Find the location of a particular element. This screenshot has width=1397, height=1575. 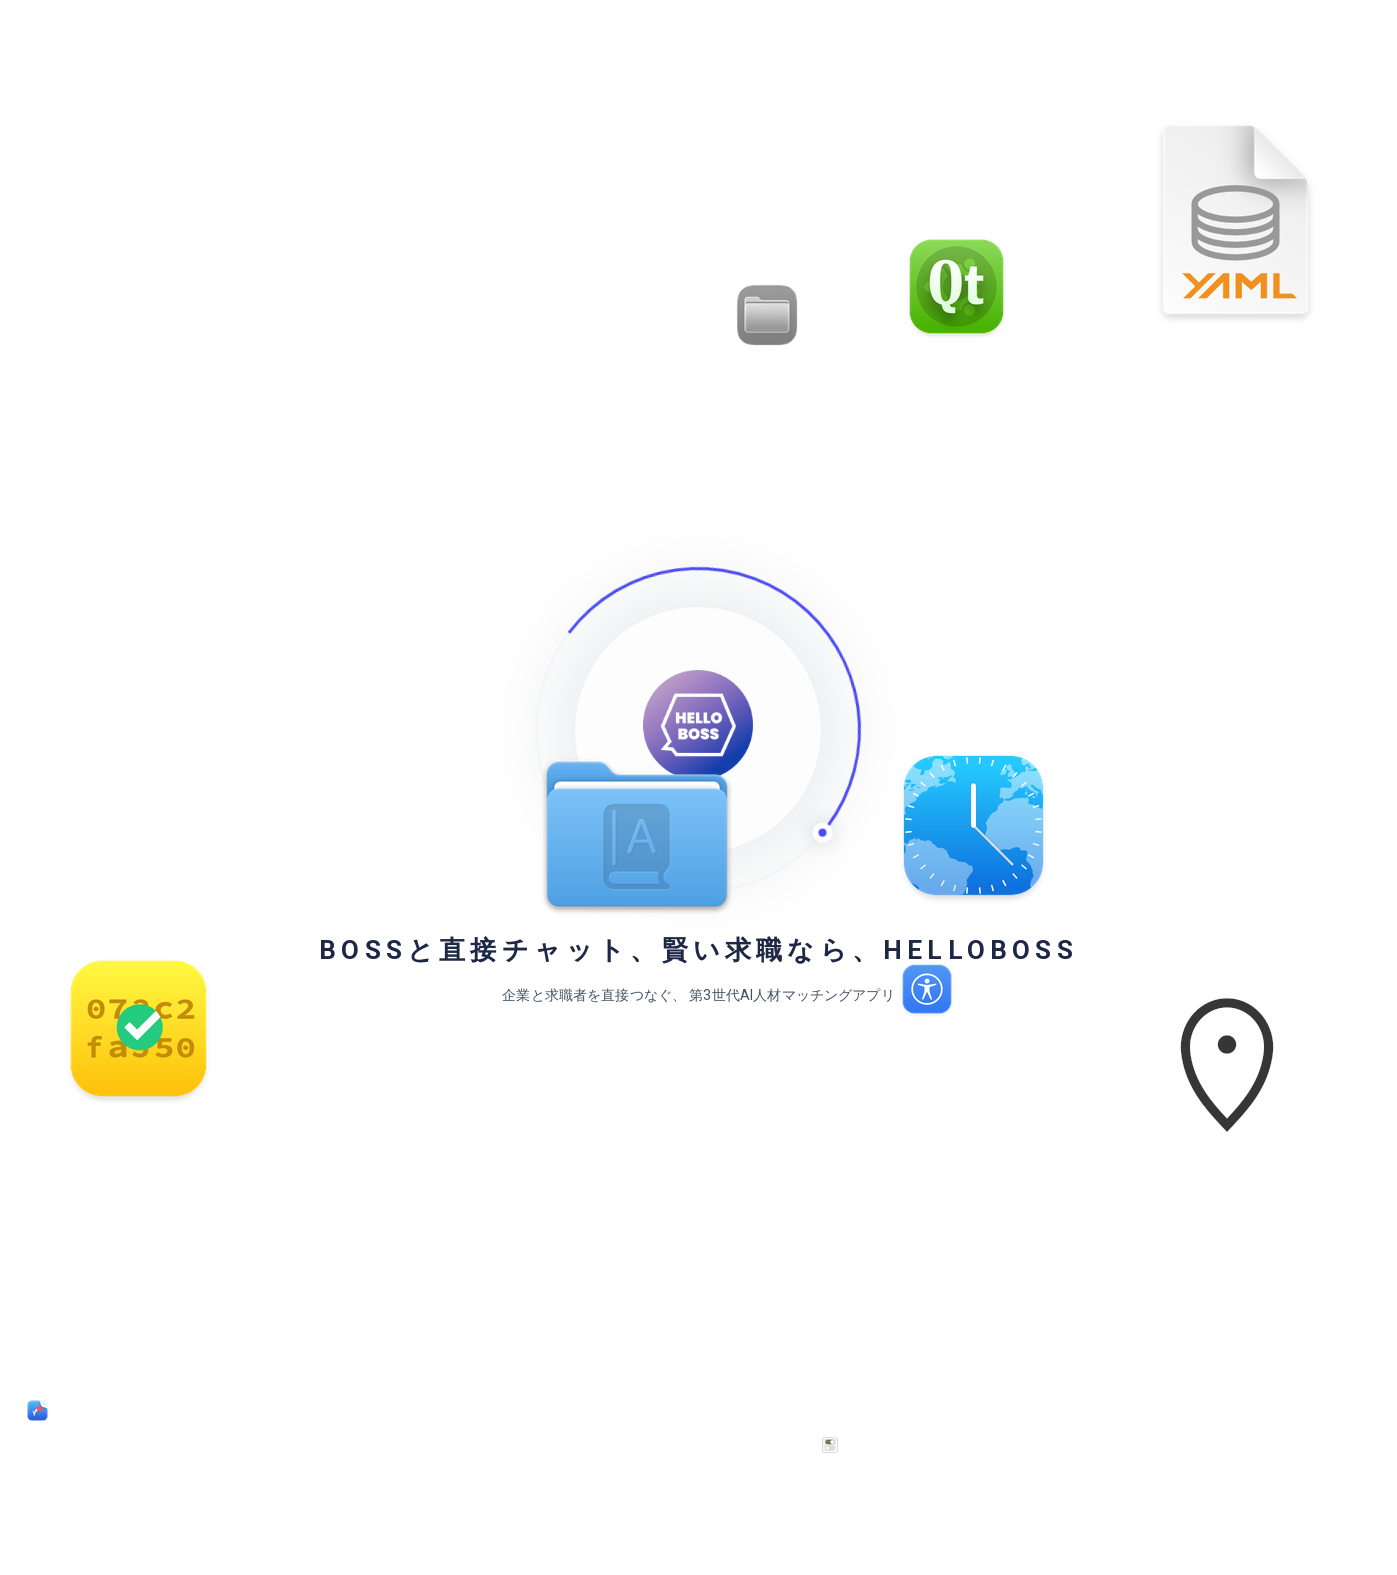

open system tweaks or customization settings is located at coordinates (830, 1445).